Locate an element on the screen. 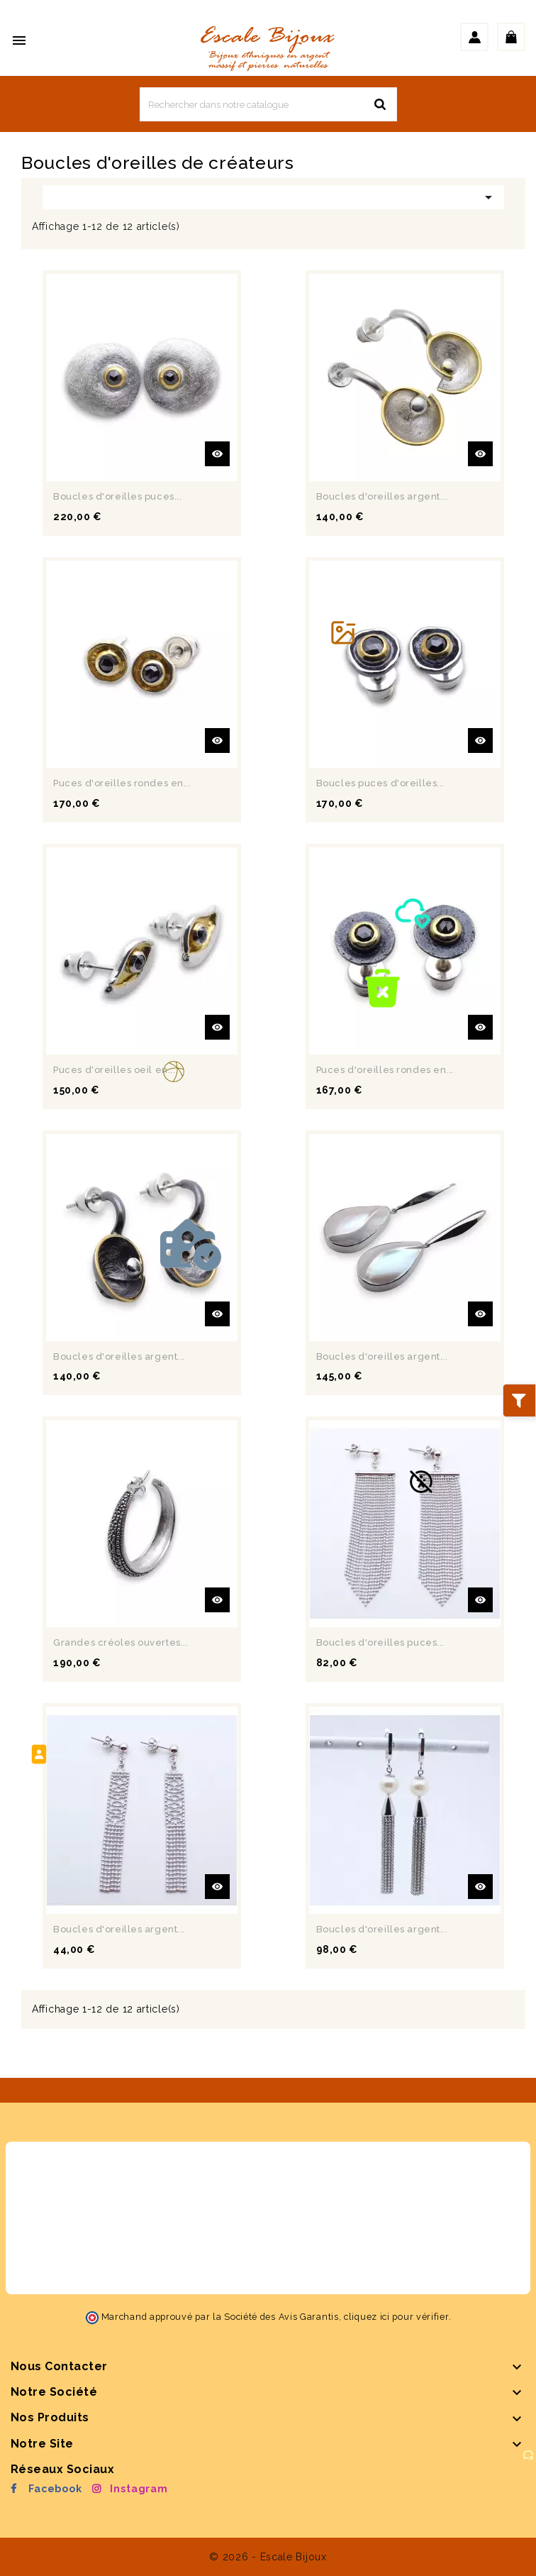 Image resolution: width=536 pixels, height=2576 pixels. accessibility features disabled is located at coordinates (421, 1482).